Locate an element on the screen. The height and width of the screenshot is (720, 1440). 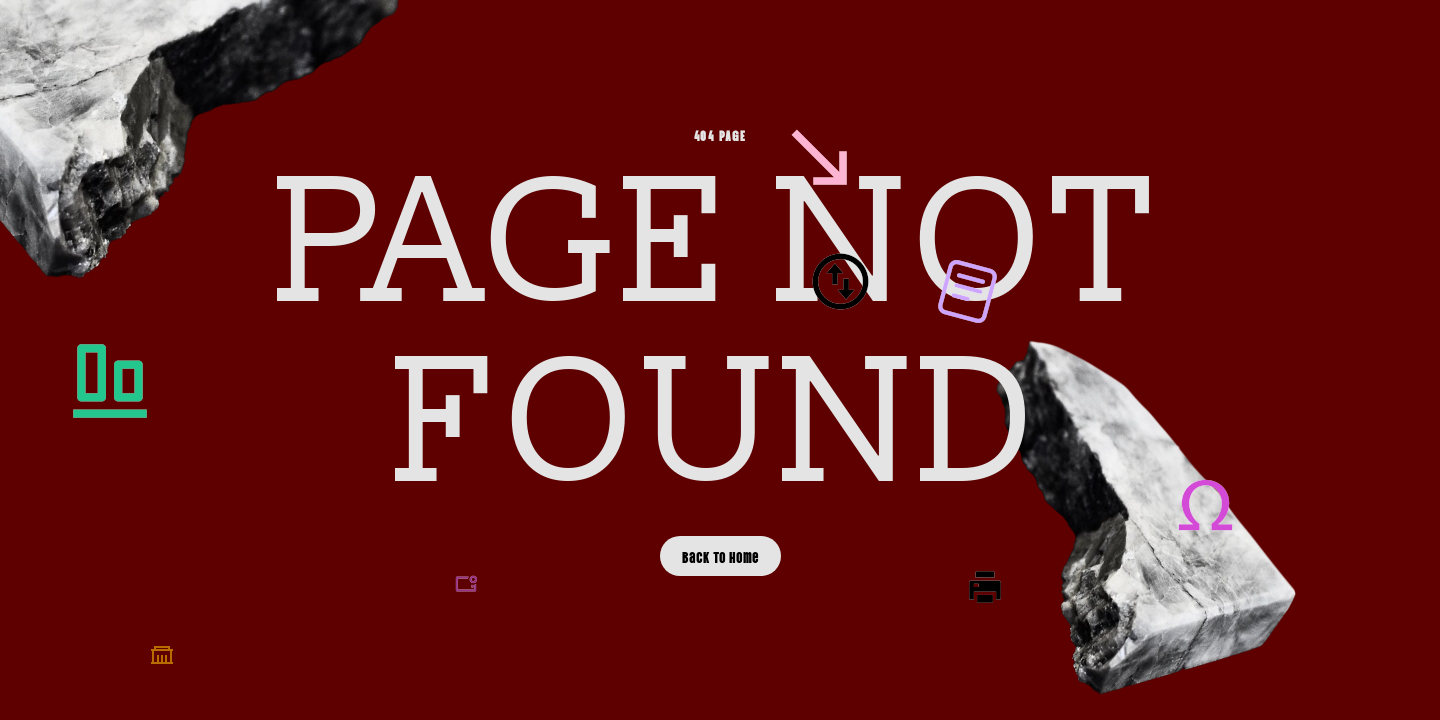
align items to the bottom of a container is located at coordinates (110, 381).